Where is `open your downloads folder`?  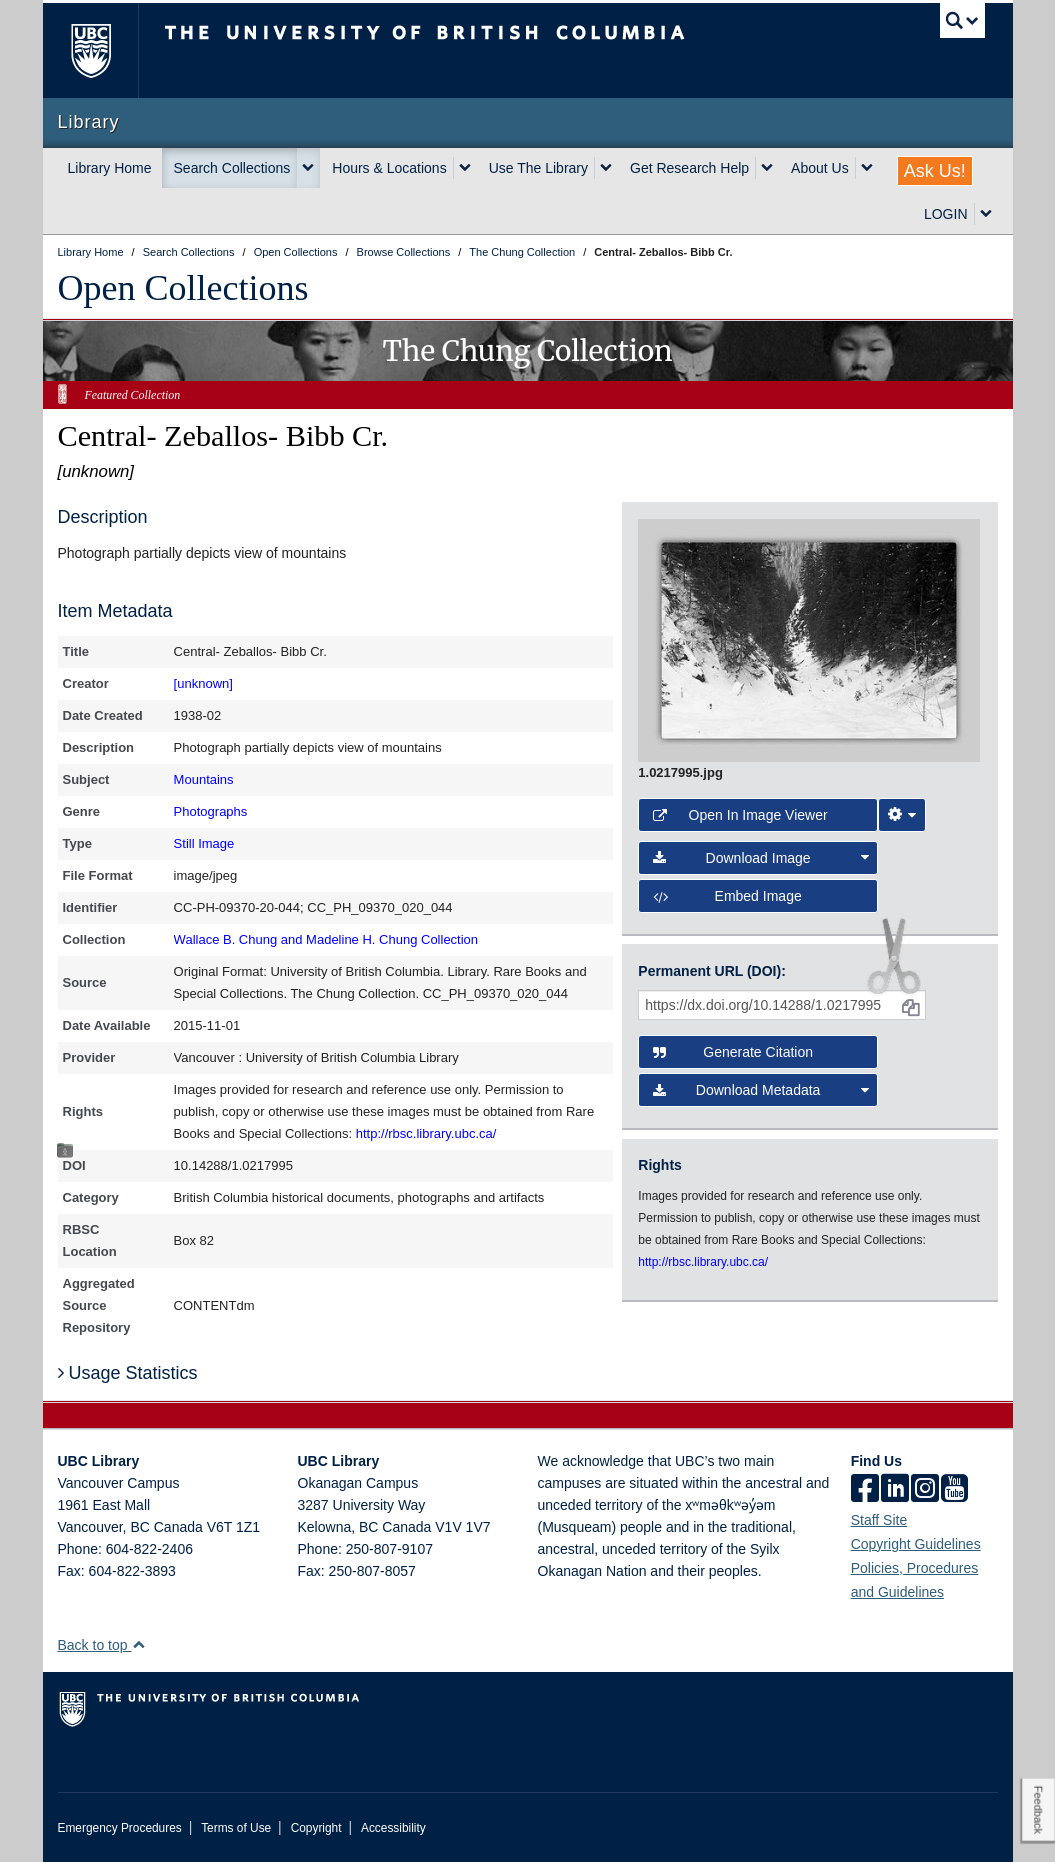 open your downloads folder is located at coordinates (65, 1150).